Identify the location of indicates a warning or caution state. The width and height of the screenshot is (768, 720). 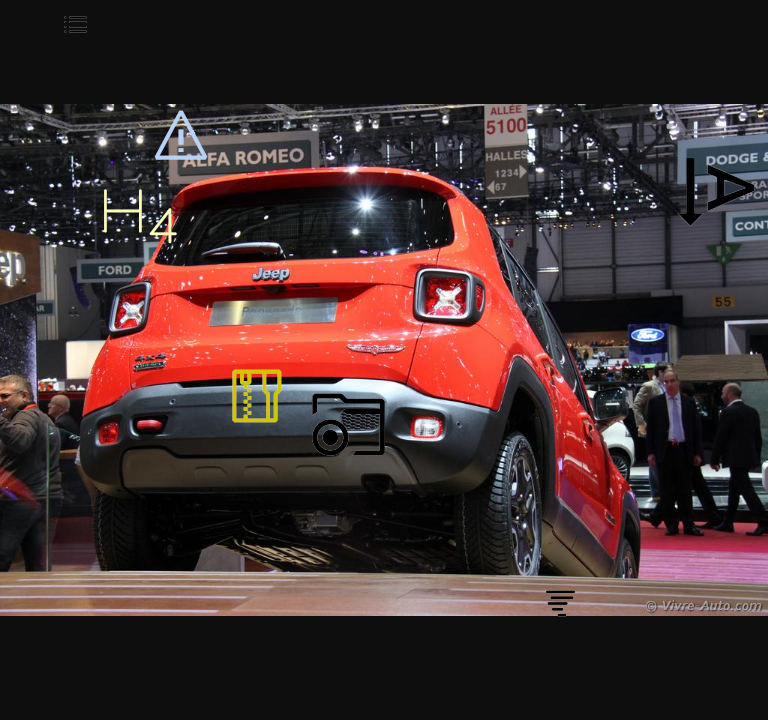
(181, 137).